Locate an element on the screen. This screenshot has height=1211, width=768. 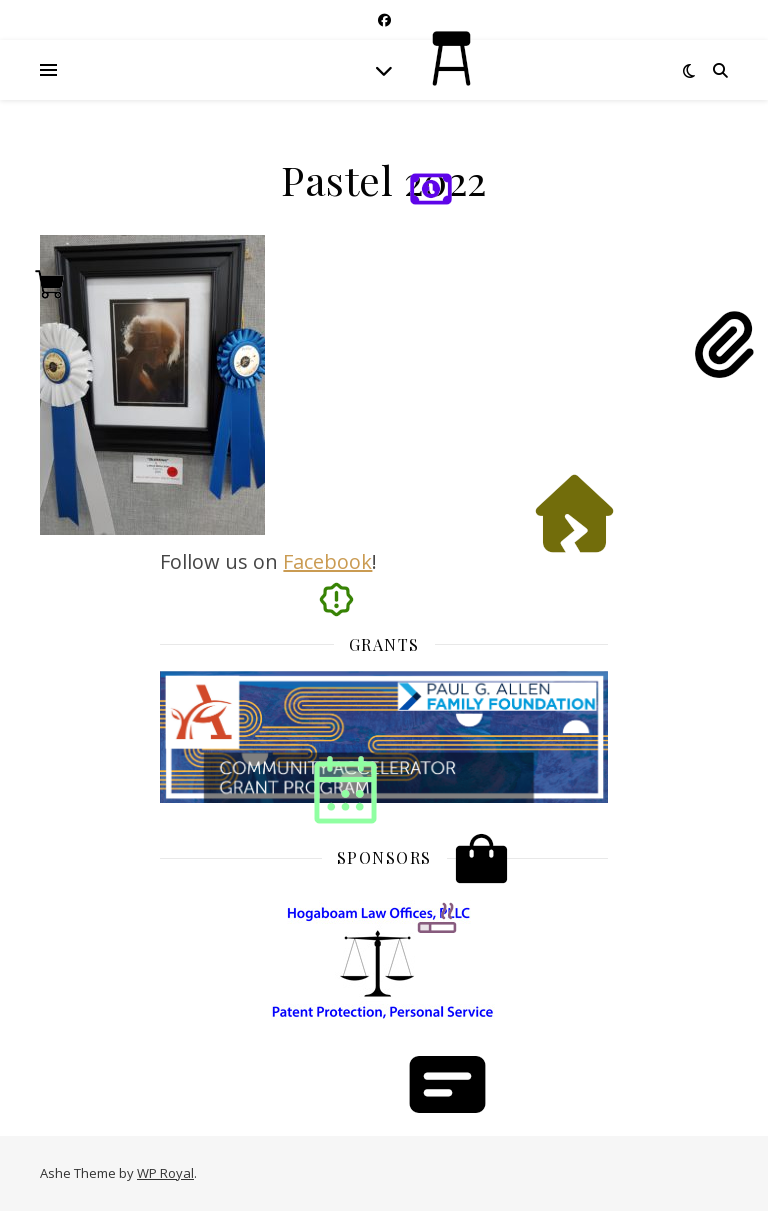
indicates a designated smoking area is located at coordinates (437, 922).